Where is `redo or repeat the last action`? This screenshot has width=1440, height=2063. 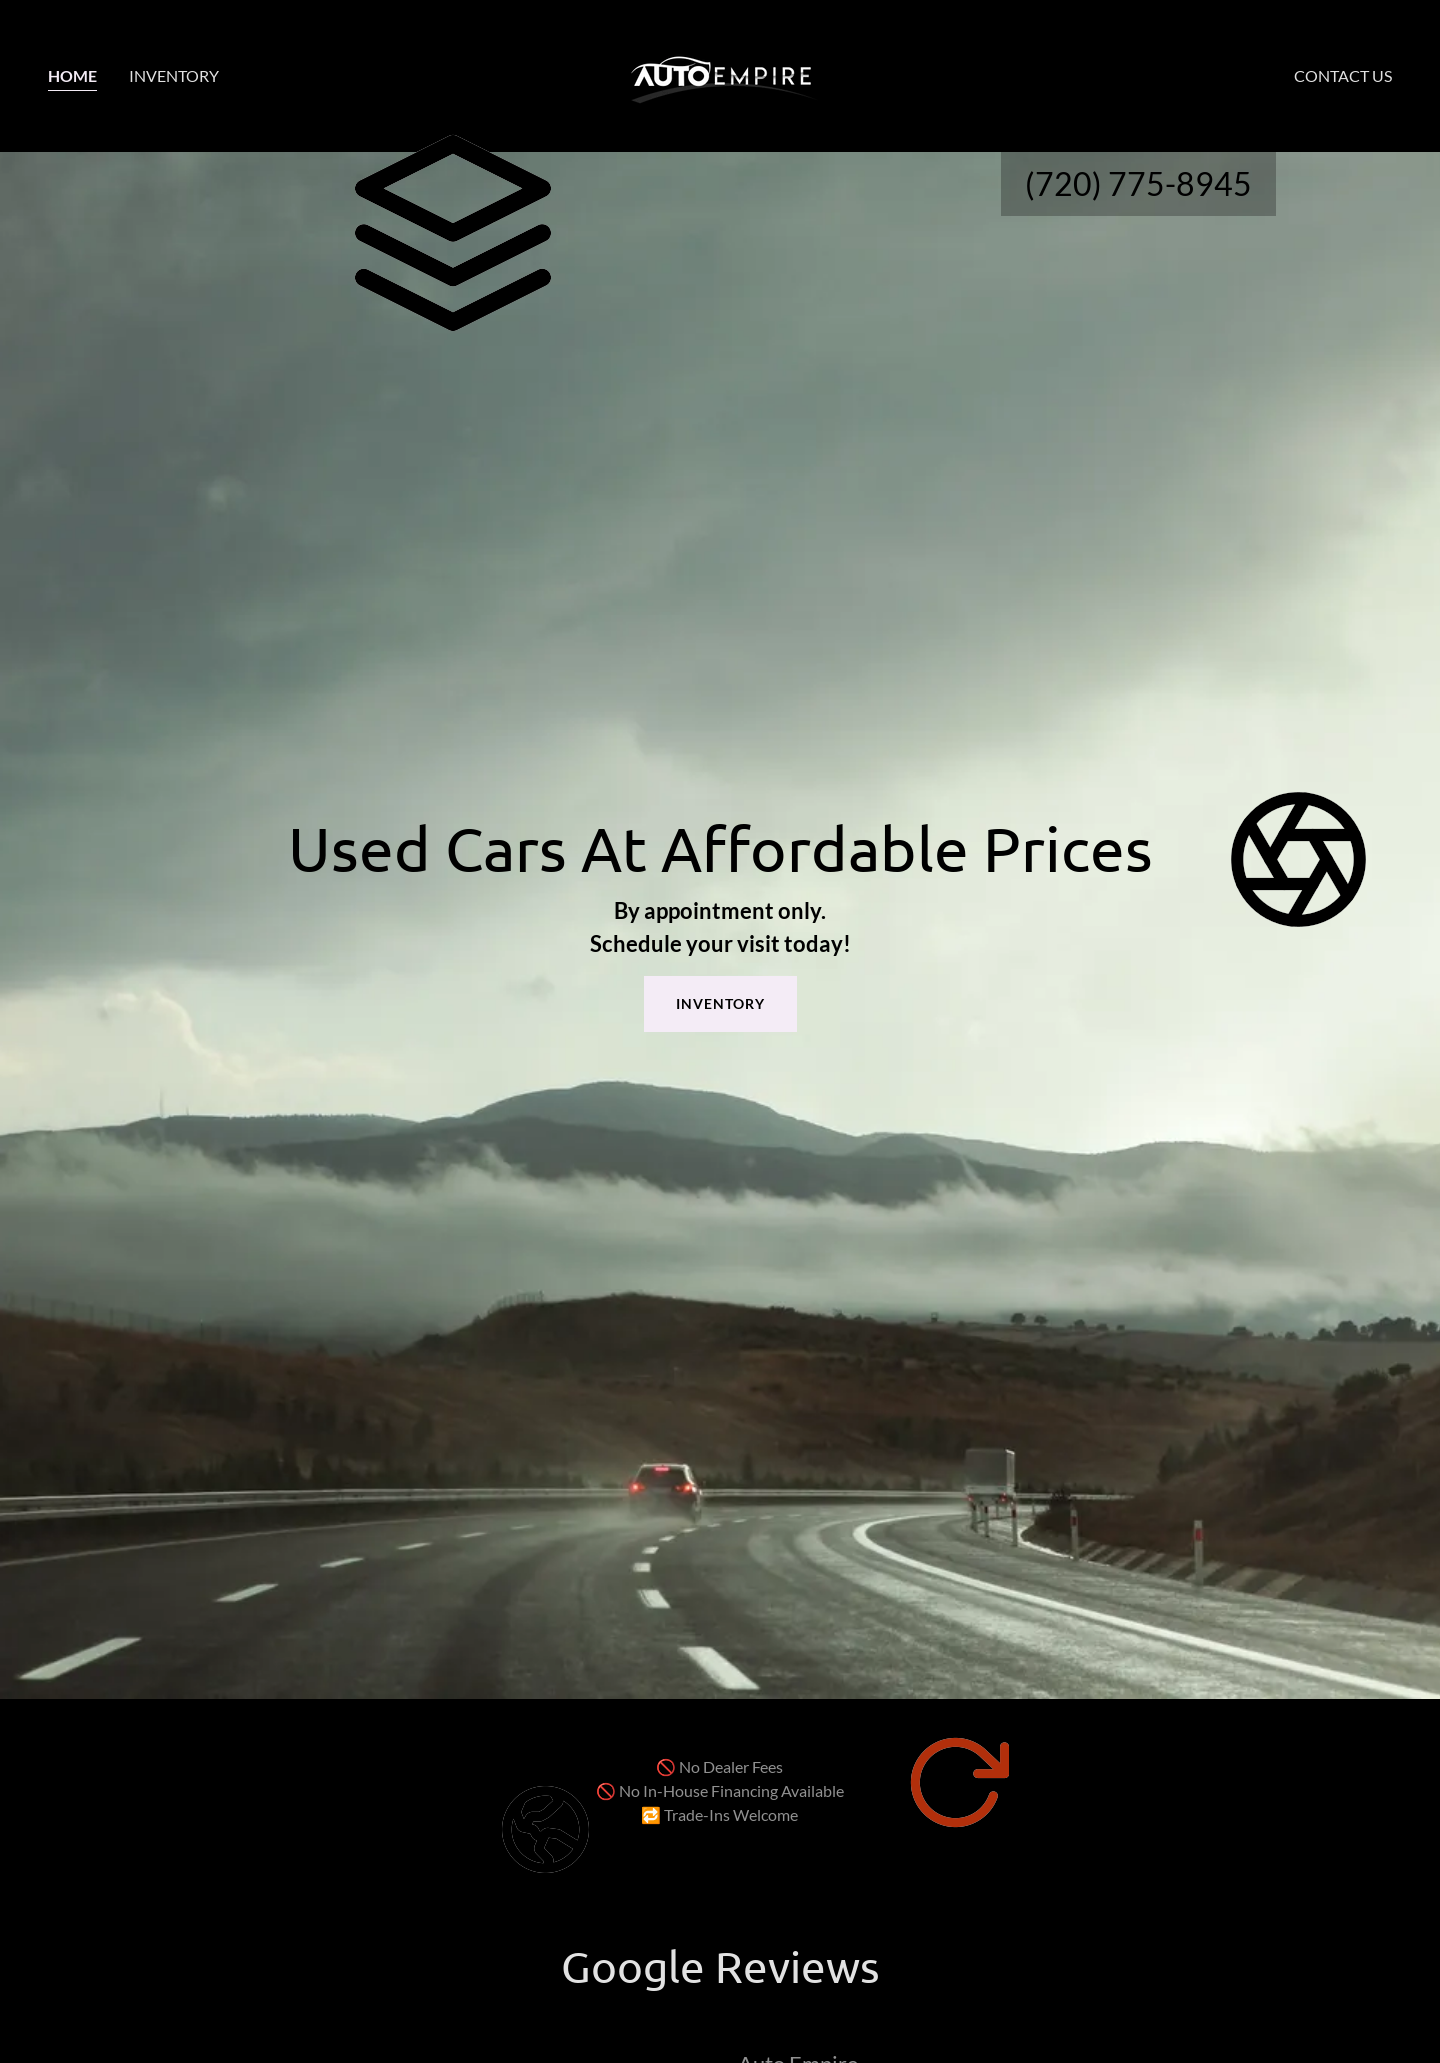
redo or repeat the last action is located at coordinates (955, 1782).